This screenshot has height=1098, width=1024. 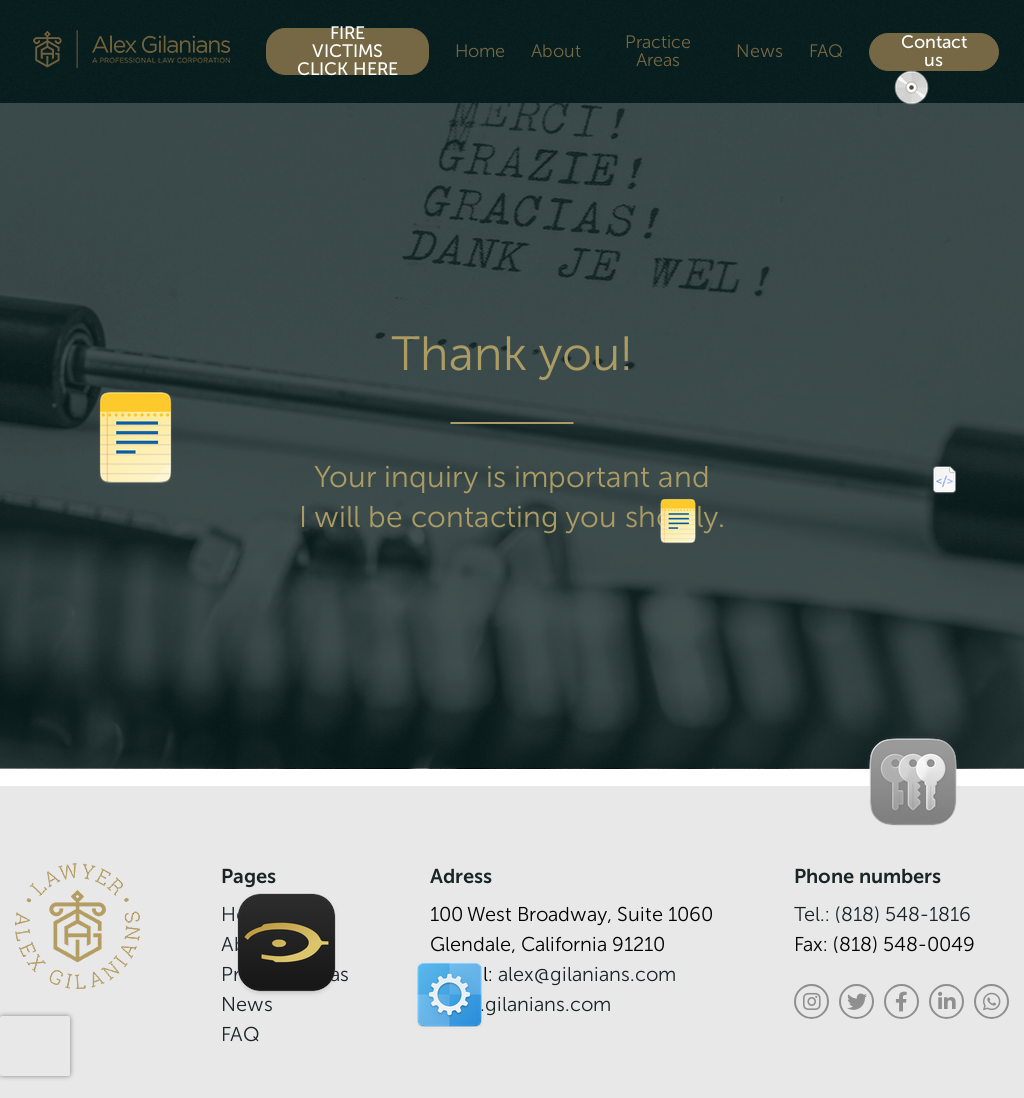 What do you see at coordinates (944, 479) in the screenshot?
I see `open an html document` at bounding box center [944, 479].